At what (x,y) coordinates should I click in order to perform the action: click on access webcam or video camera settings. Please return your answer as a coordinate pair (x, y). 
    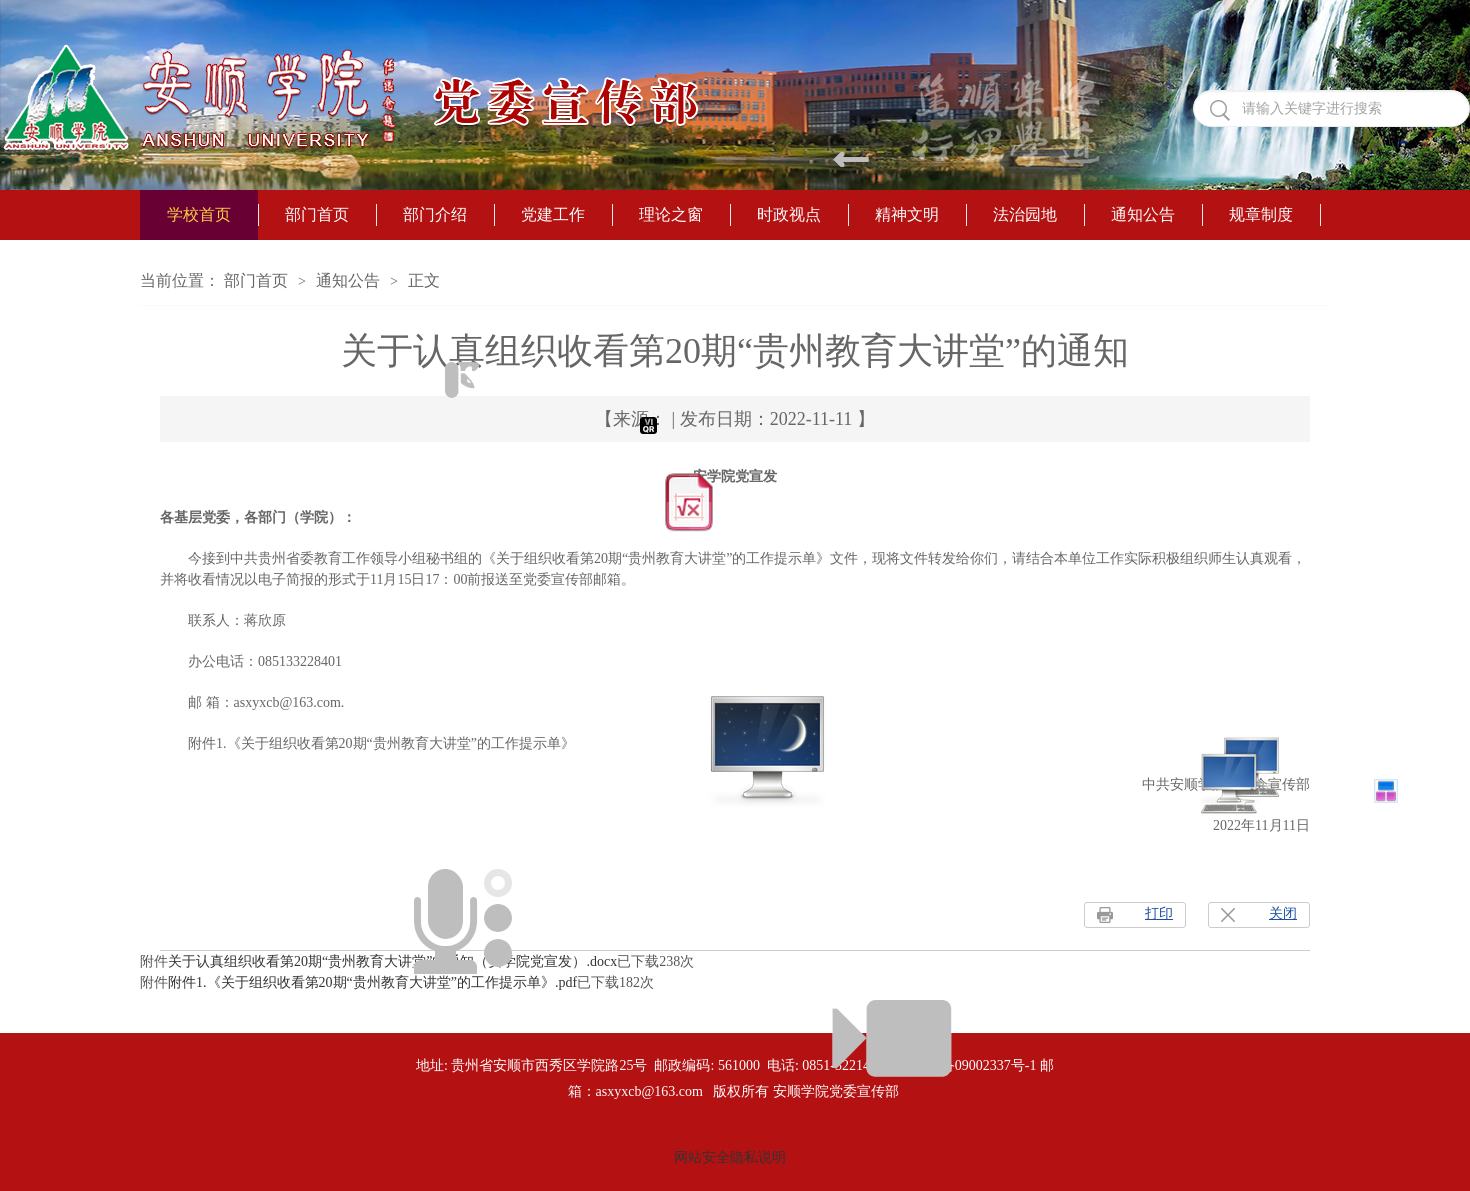
    Looking at the image, I should click on (892, 1034).